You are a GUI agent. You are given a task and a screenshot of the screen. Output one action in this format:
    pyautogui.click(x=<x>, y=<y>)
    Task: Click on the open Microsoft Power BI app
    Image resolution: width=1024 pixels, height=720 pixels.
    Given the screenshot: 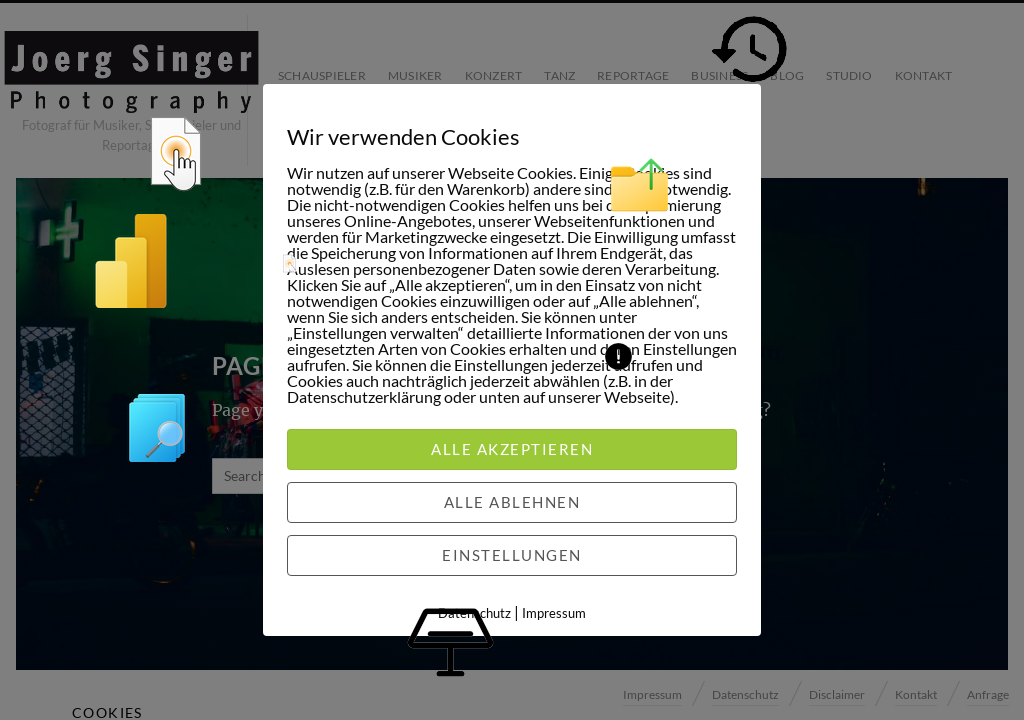 What is the action you would take?
    pyautogui.click(x=131, y=261)
    